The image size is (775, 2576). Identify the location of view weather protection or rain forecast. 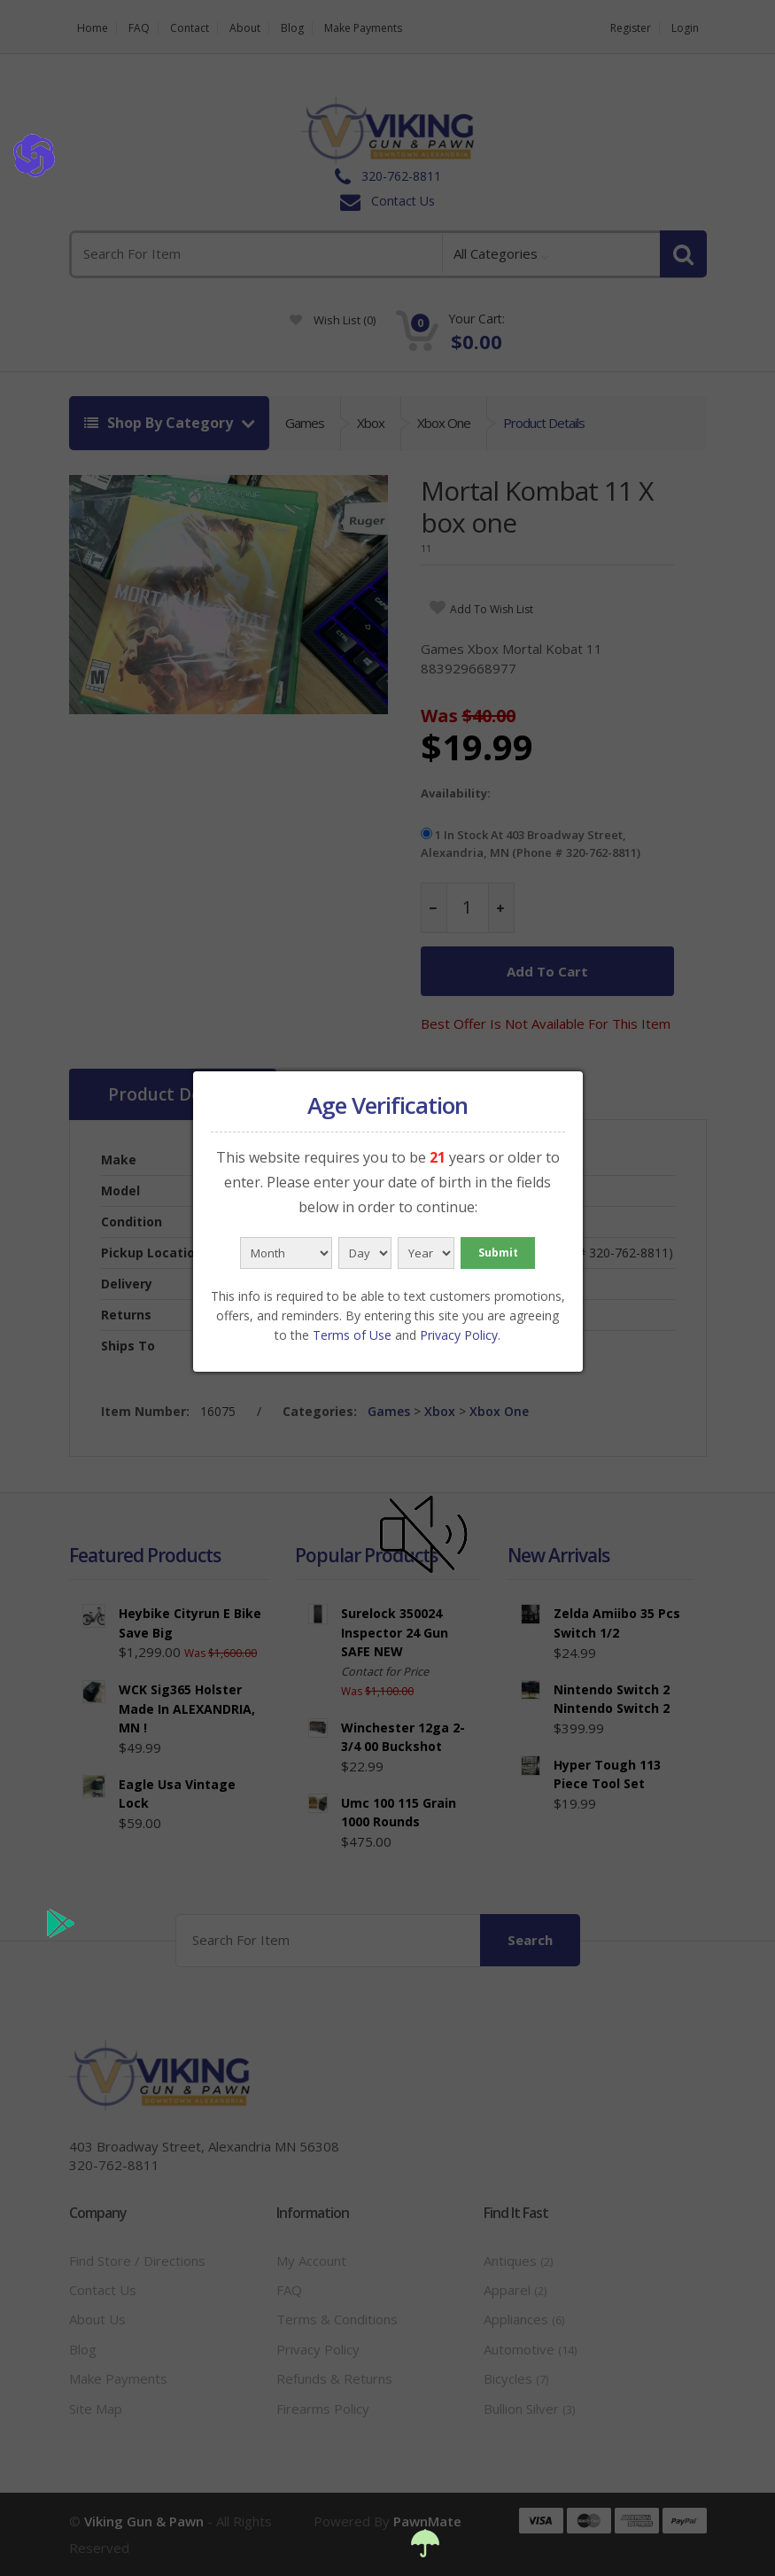
(425, 2543).